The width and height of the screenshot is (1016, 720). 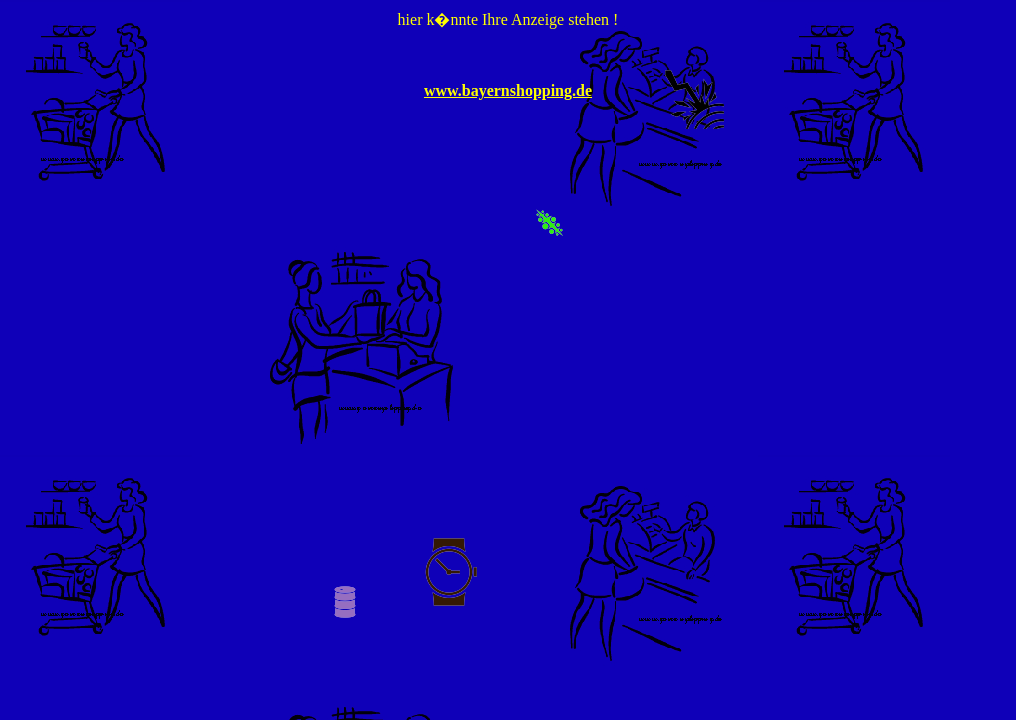 What do you see at coordinates (449, 572) in the screenshot?
I see `view current time or clock settings` at bounding box center [449, 572].